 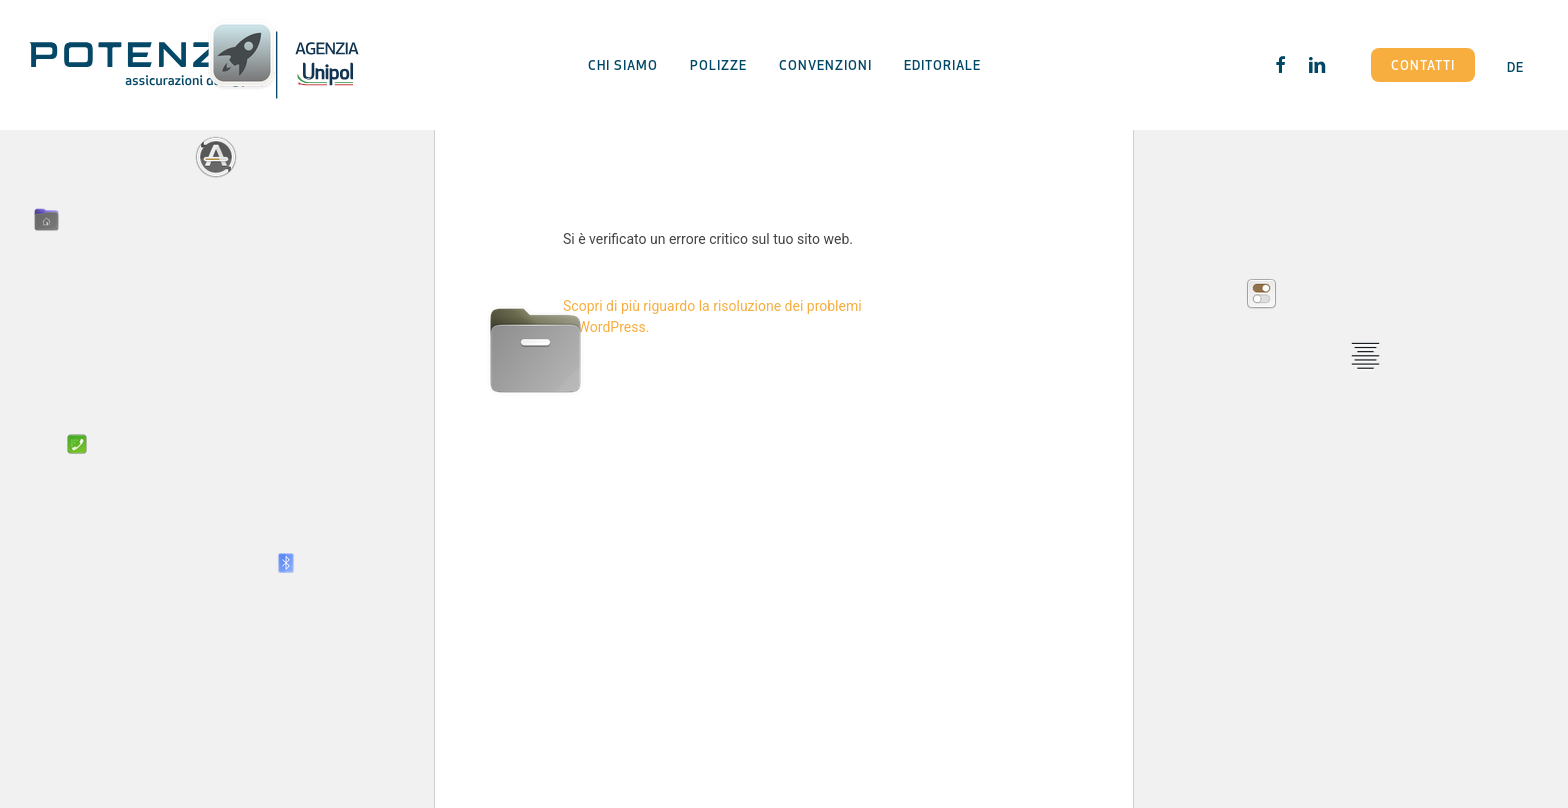 I want to click on access your home folder, so click(x=46, y=219).